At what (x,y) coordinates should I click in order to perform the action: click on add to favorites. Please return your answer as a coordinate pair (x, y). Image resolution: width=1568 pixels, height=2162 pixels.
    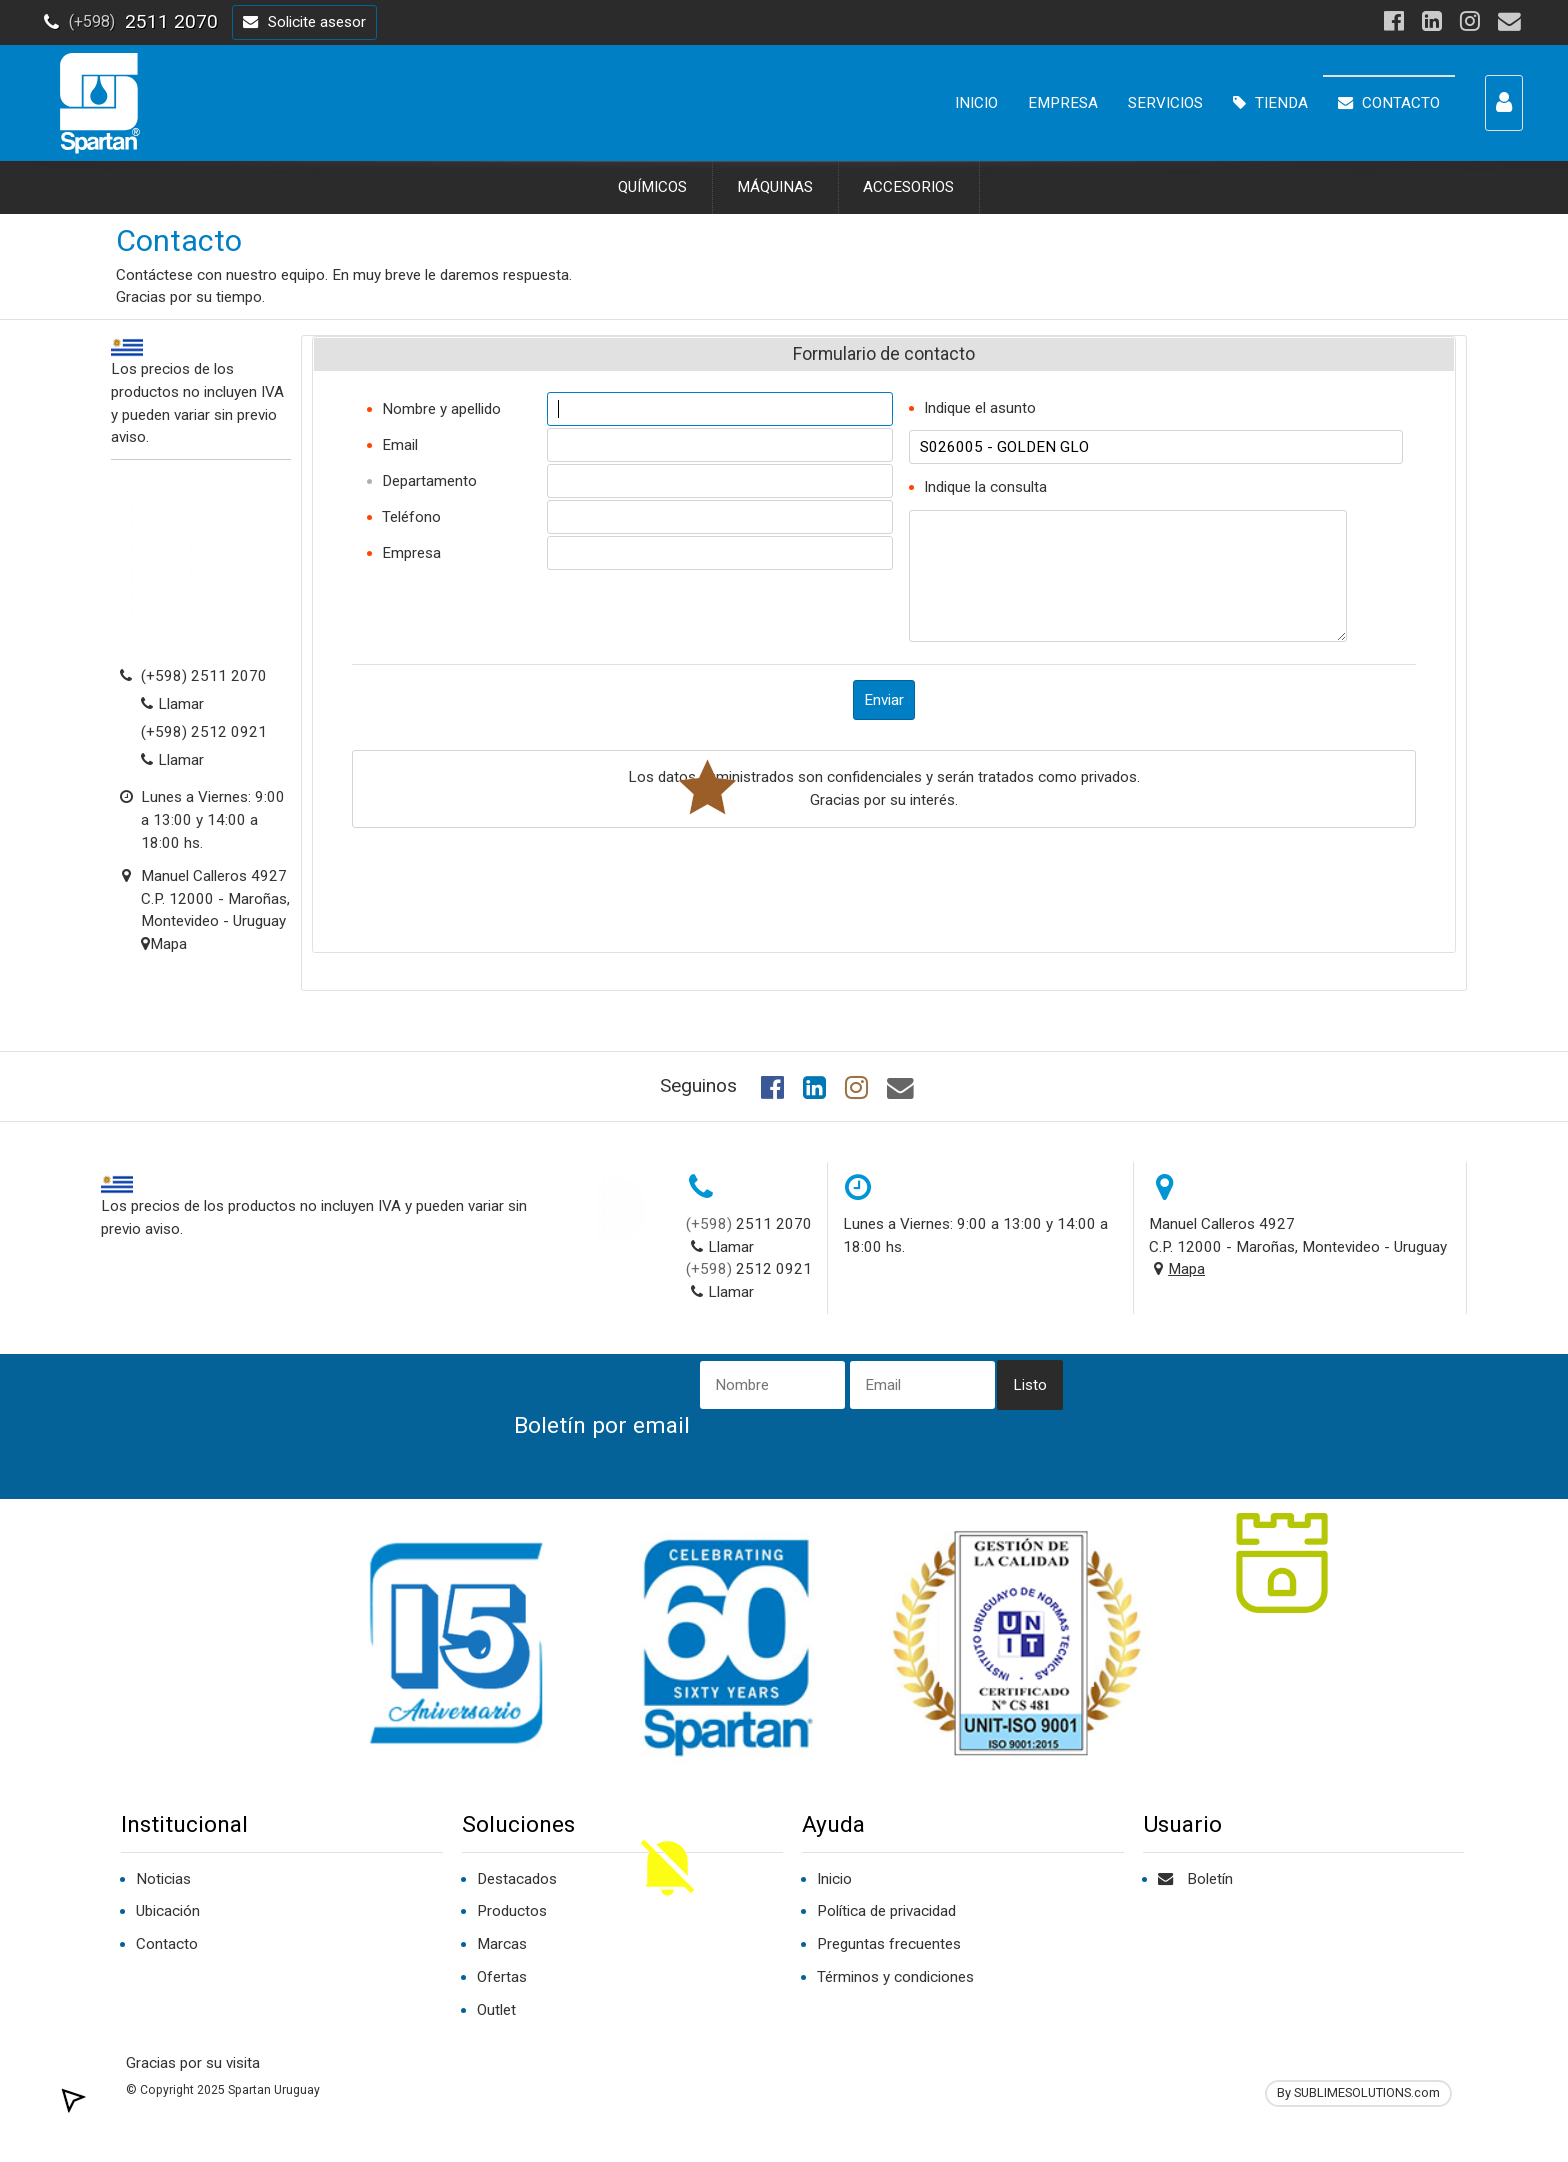
    Looking at the image, I should click on (707, 788).